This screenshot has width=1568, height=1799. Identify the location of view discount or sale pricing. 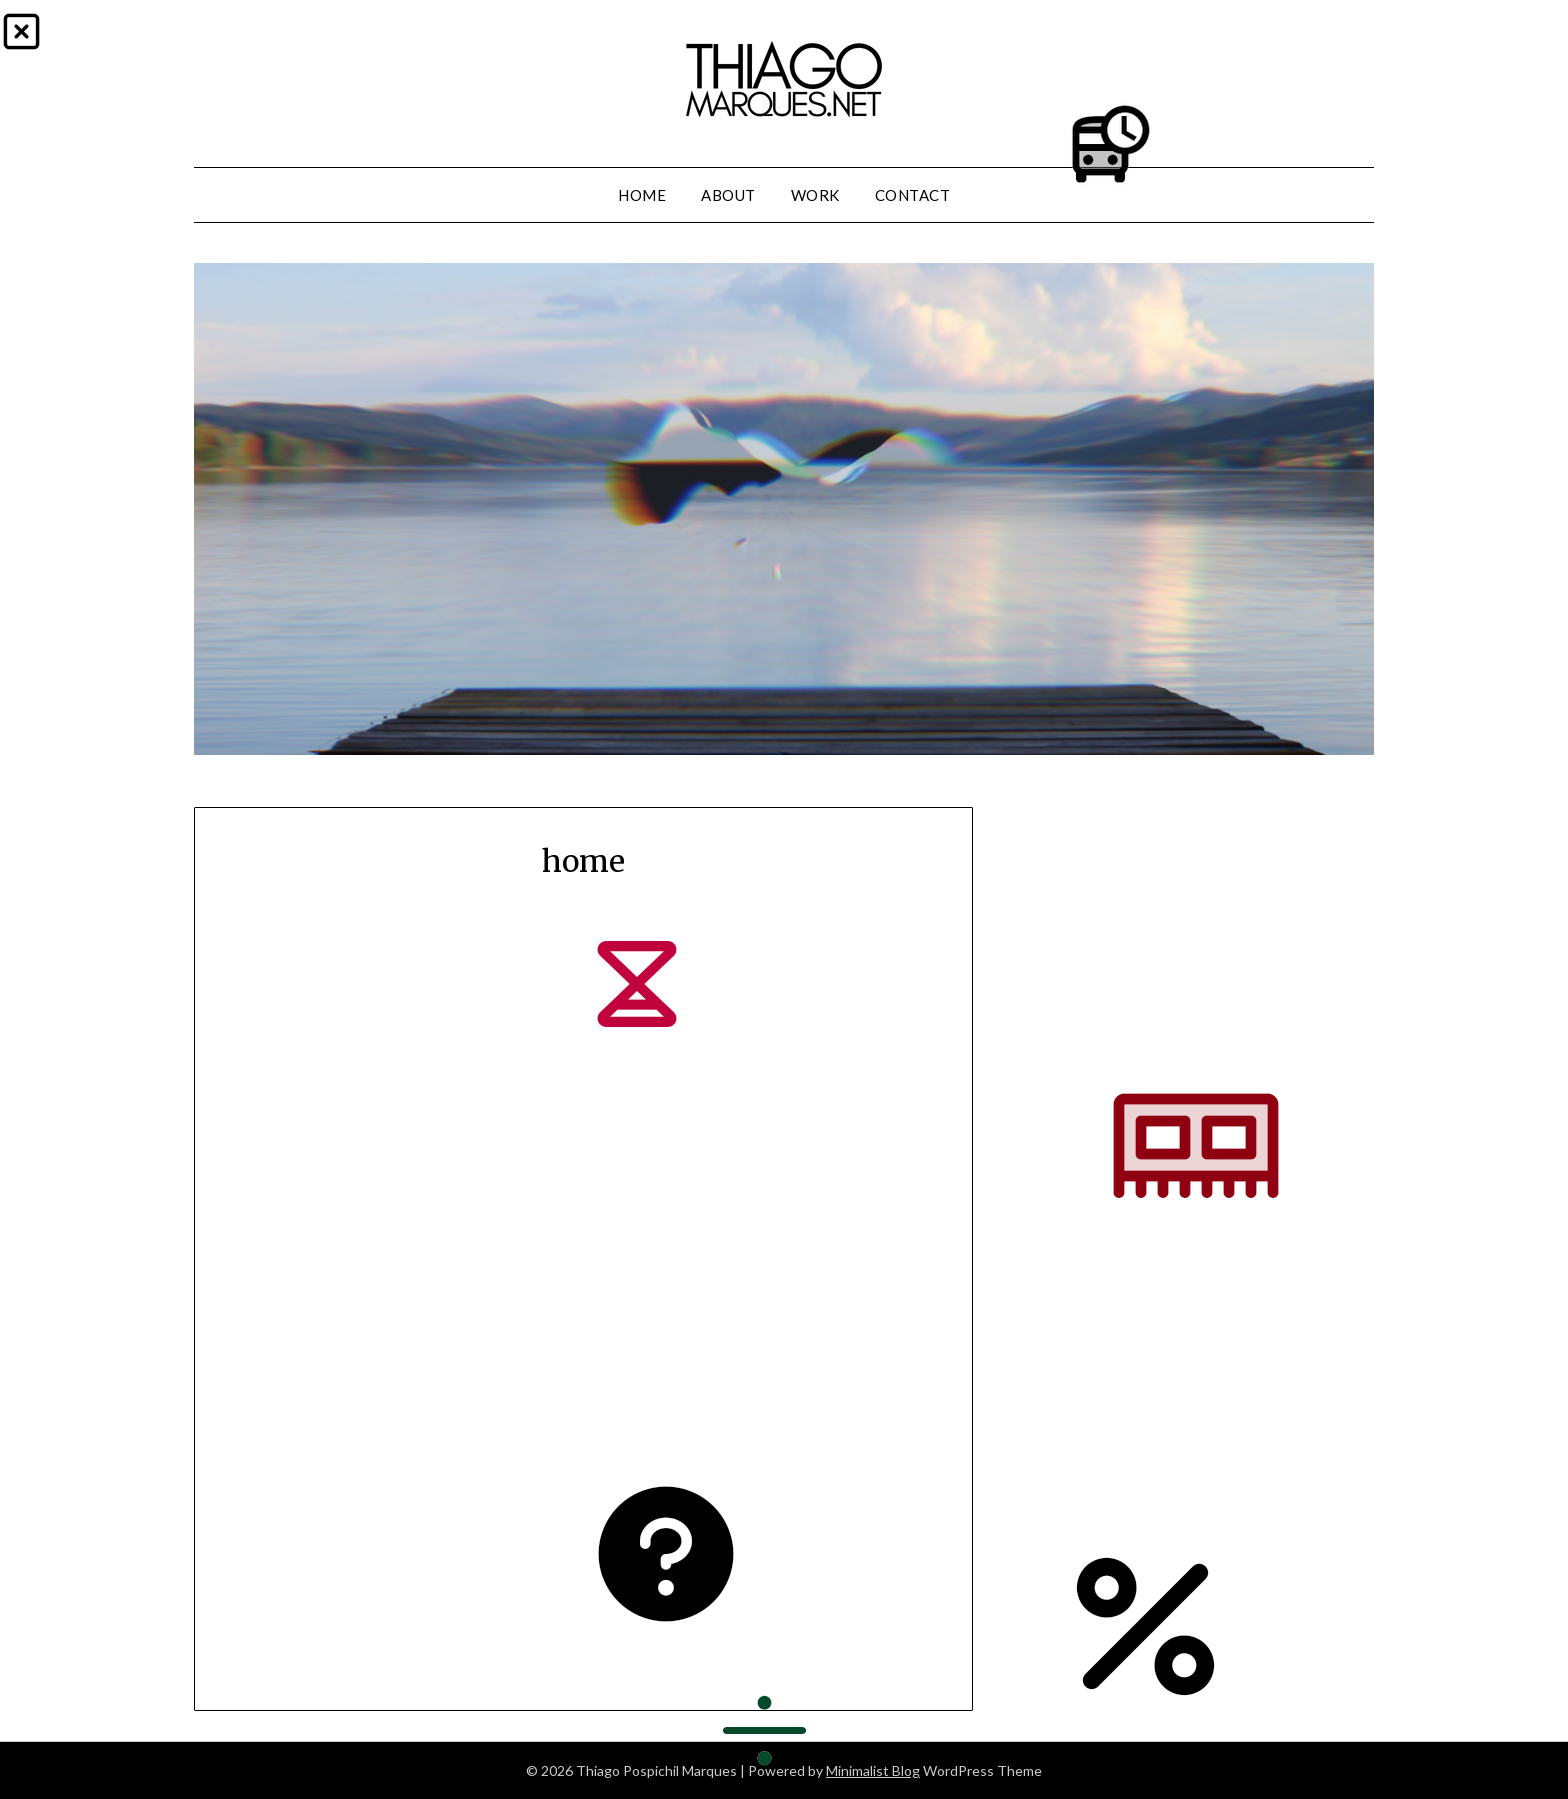
(1145, 1626).